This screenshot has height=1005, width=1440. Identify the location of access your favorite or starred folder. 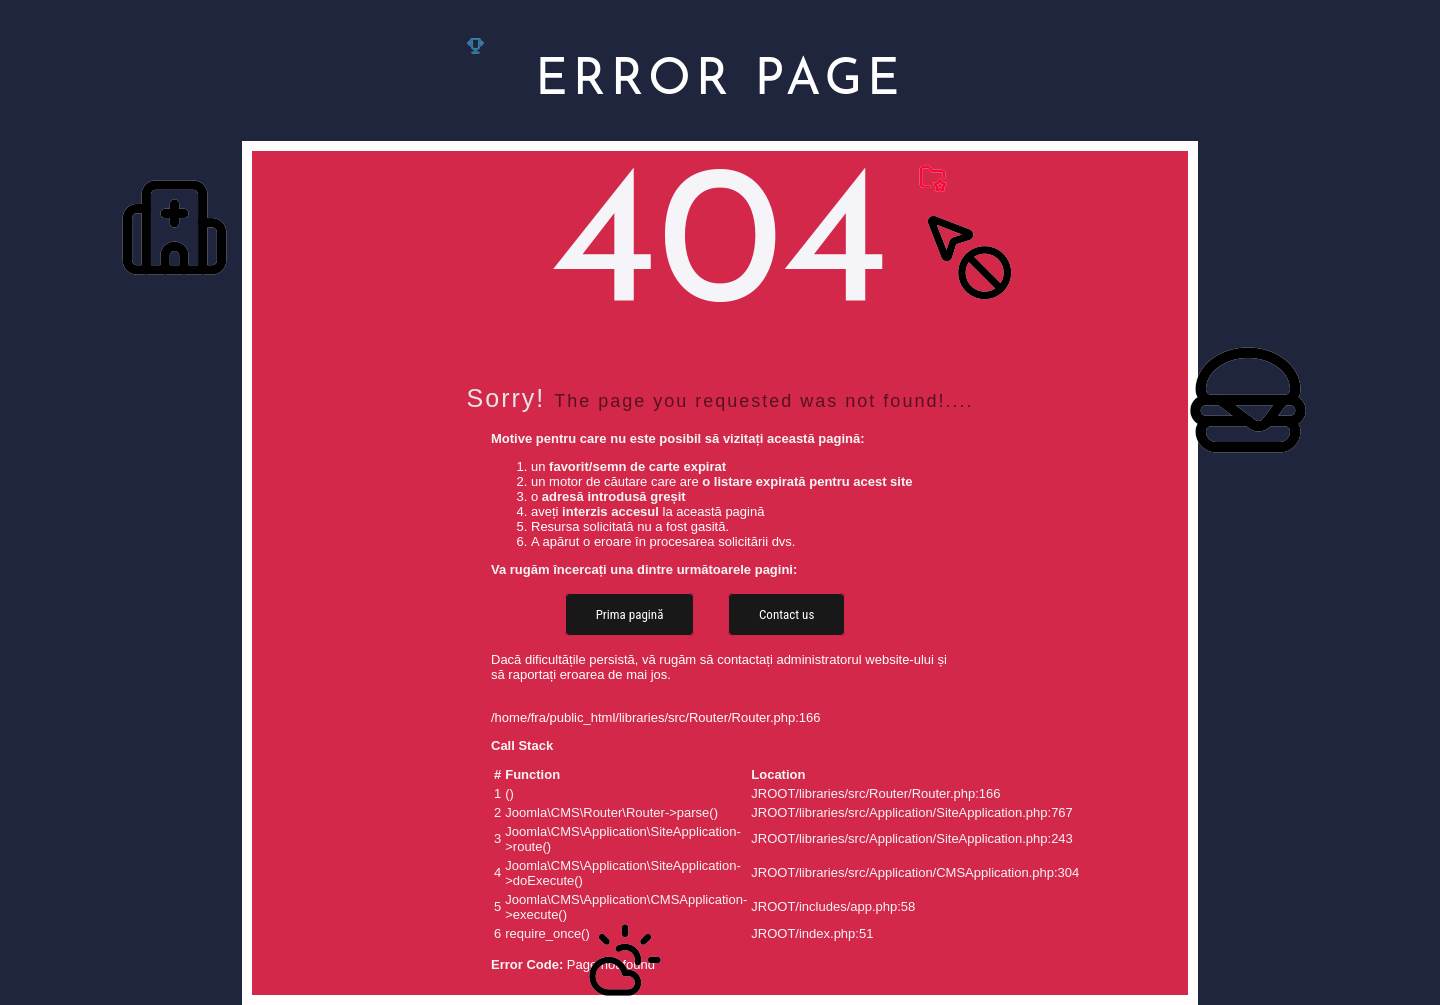
(932, 177).